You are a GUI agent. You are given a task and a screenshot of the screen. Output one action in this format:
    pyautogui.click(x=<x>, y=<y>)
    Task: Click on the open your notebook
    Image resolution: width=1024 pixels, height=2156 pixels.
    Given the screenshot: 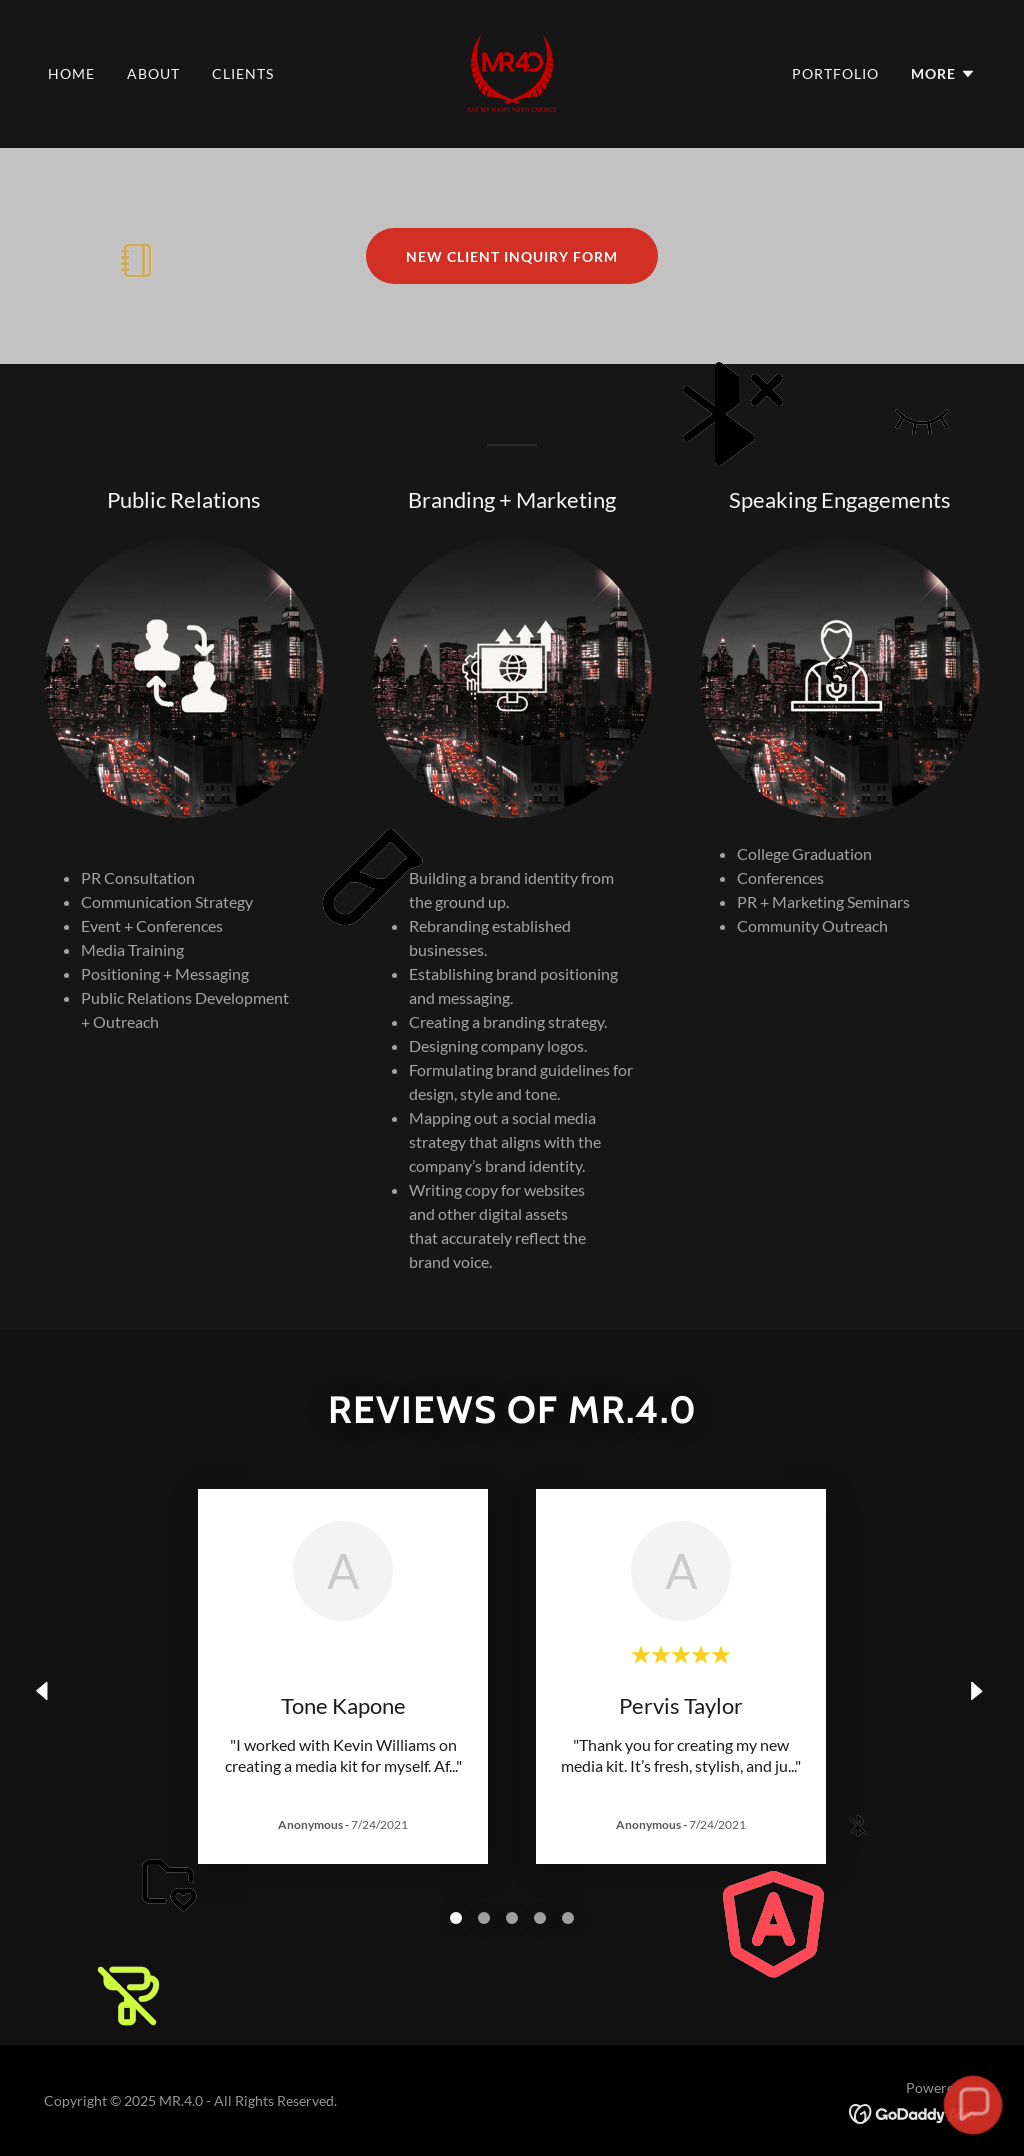 What is the action you would take?
    pyautogui.click(x=137, y=260)
    